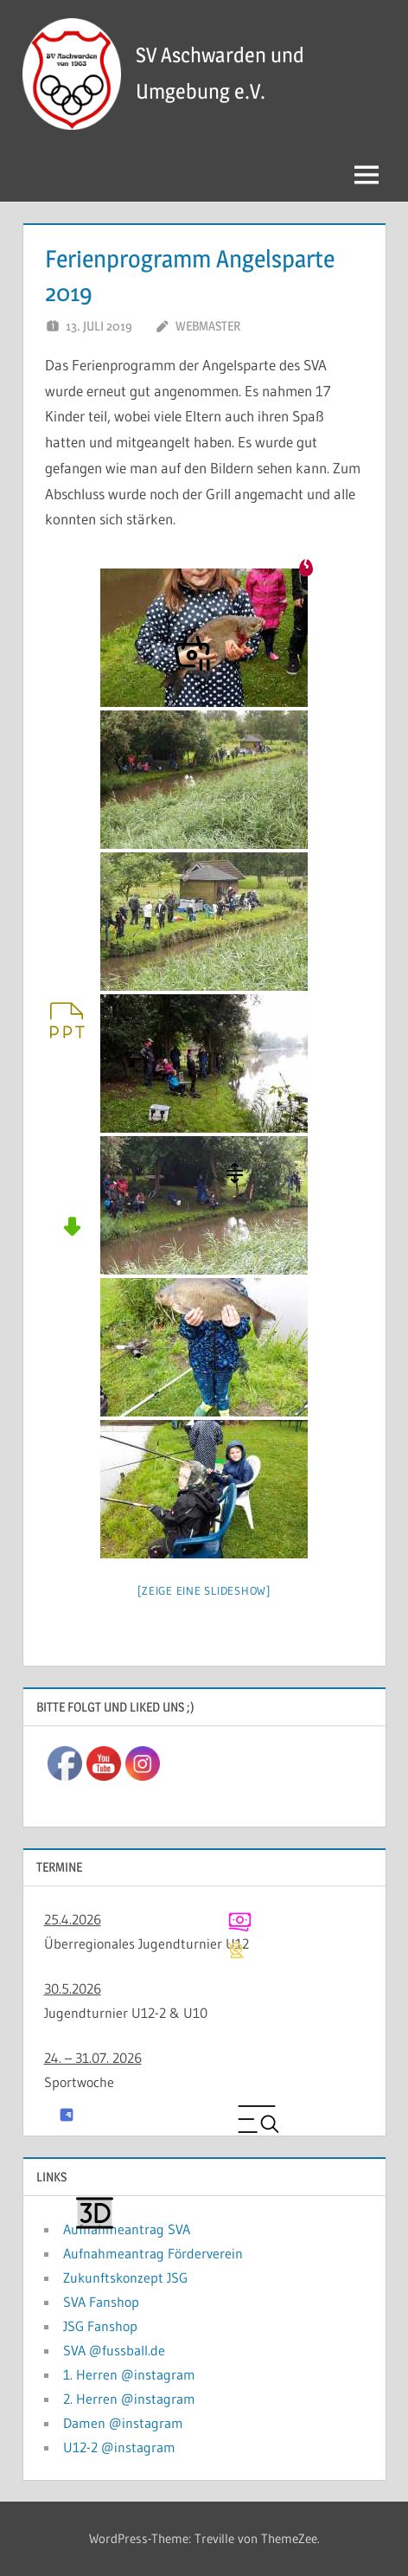 The height and width of the screenshot is (2576, 408). I want to click on indicates a broken or damaged item, so click(306, 568).